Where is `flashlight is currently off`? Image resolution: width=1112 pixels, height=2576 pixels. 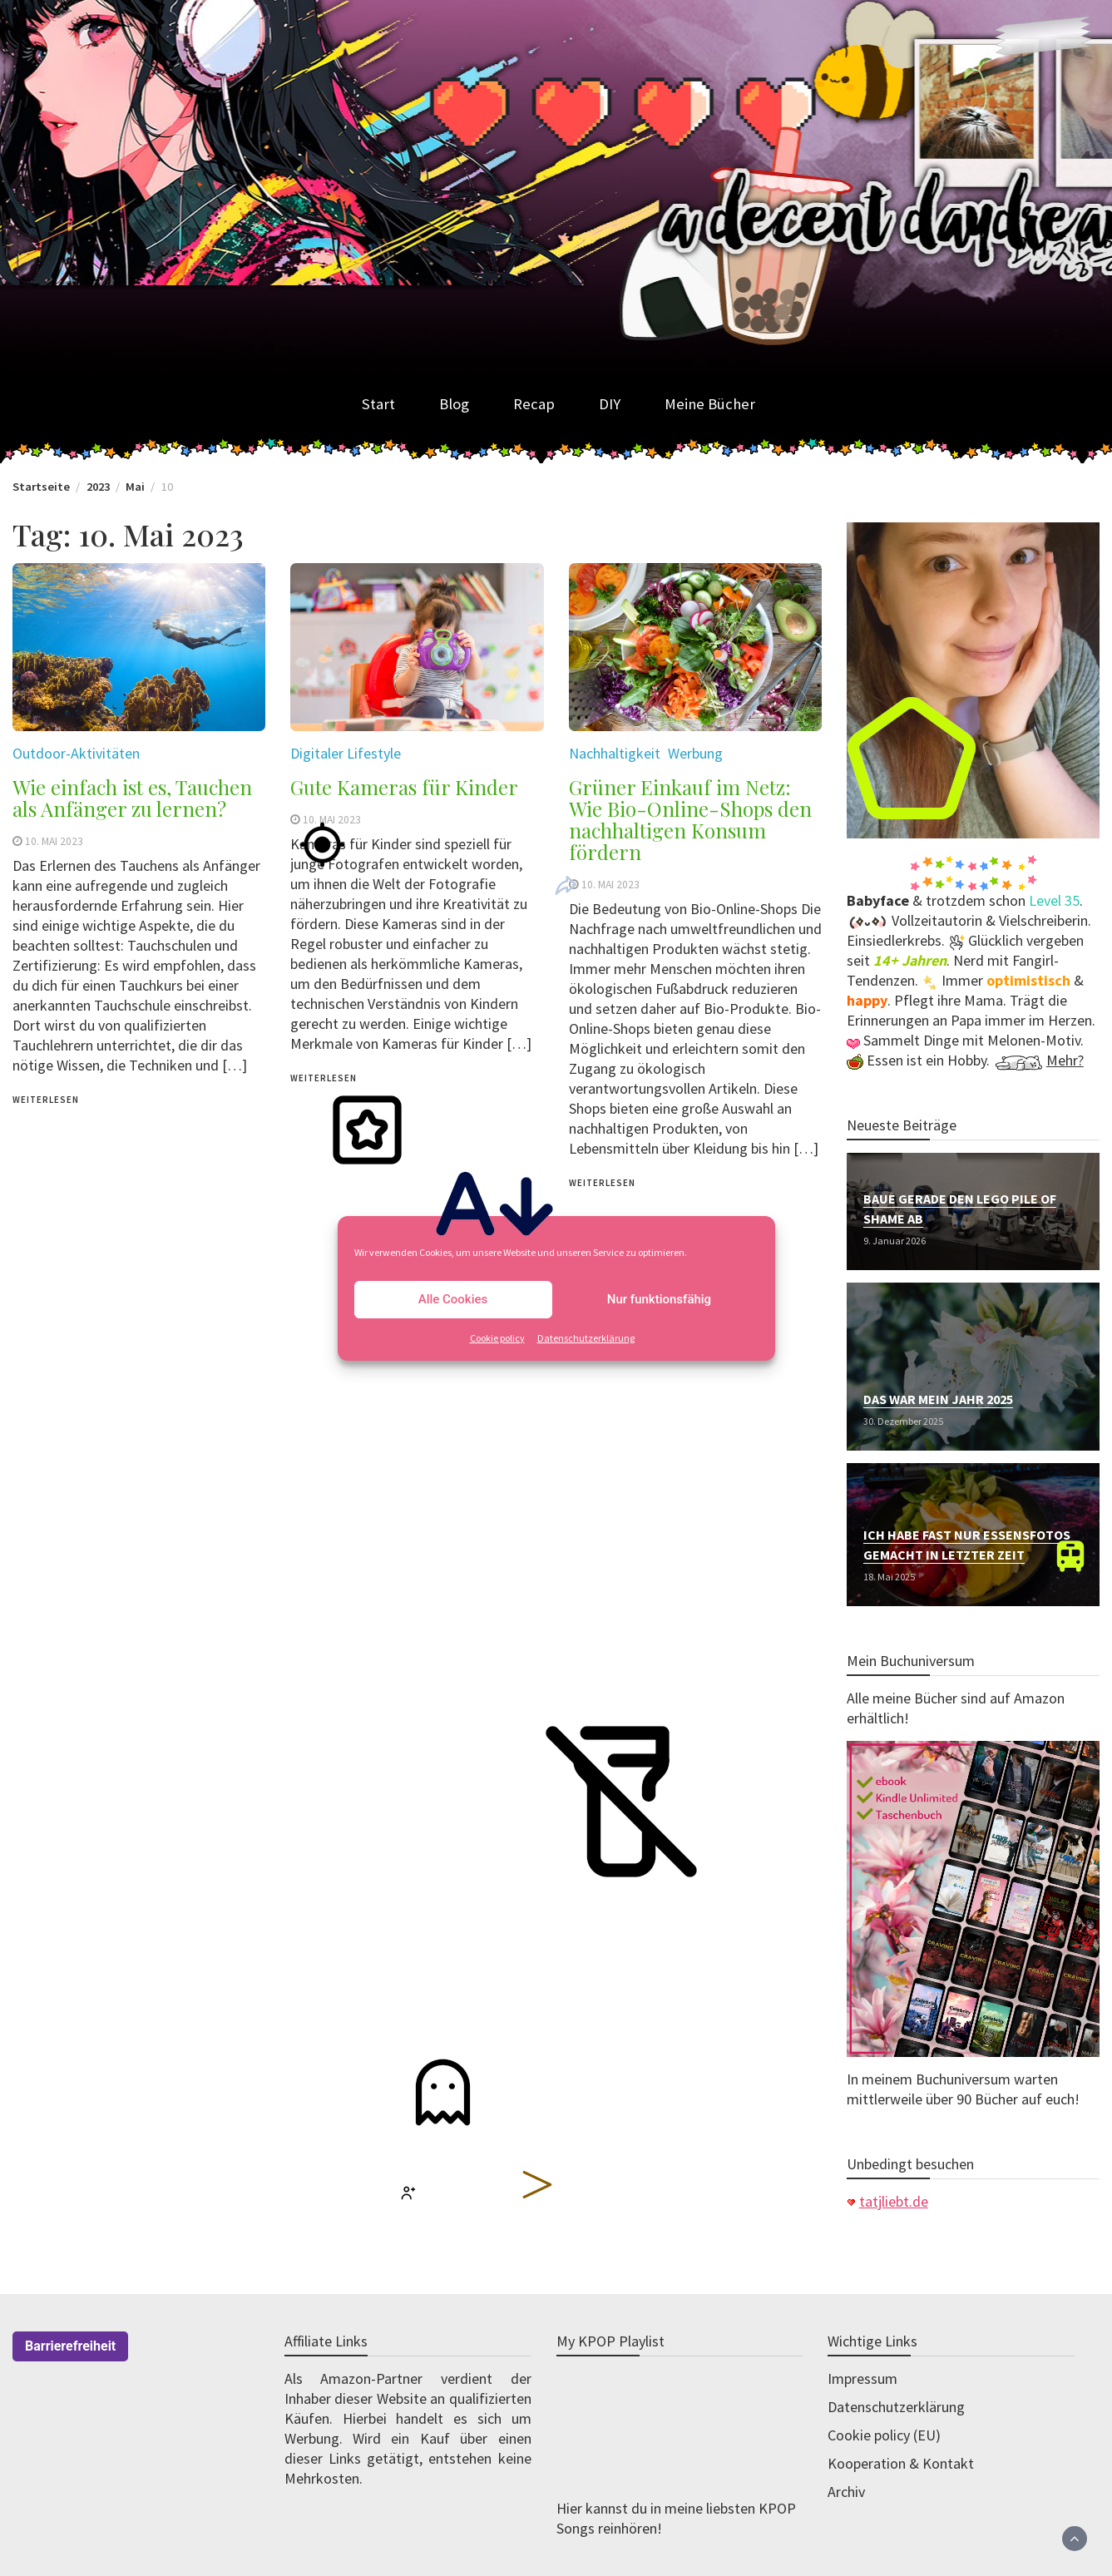 flashlight is currently off is located at coordinates (621, 1802).